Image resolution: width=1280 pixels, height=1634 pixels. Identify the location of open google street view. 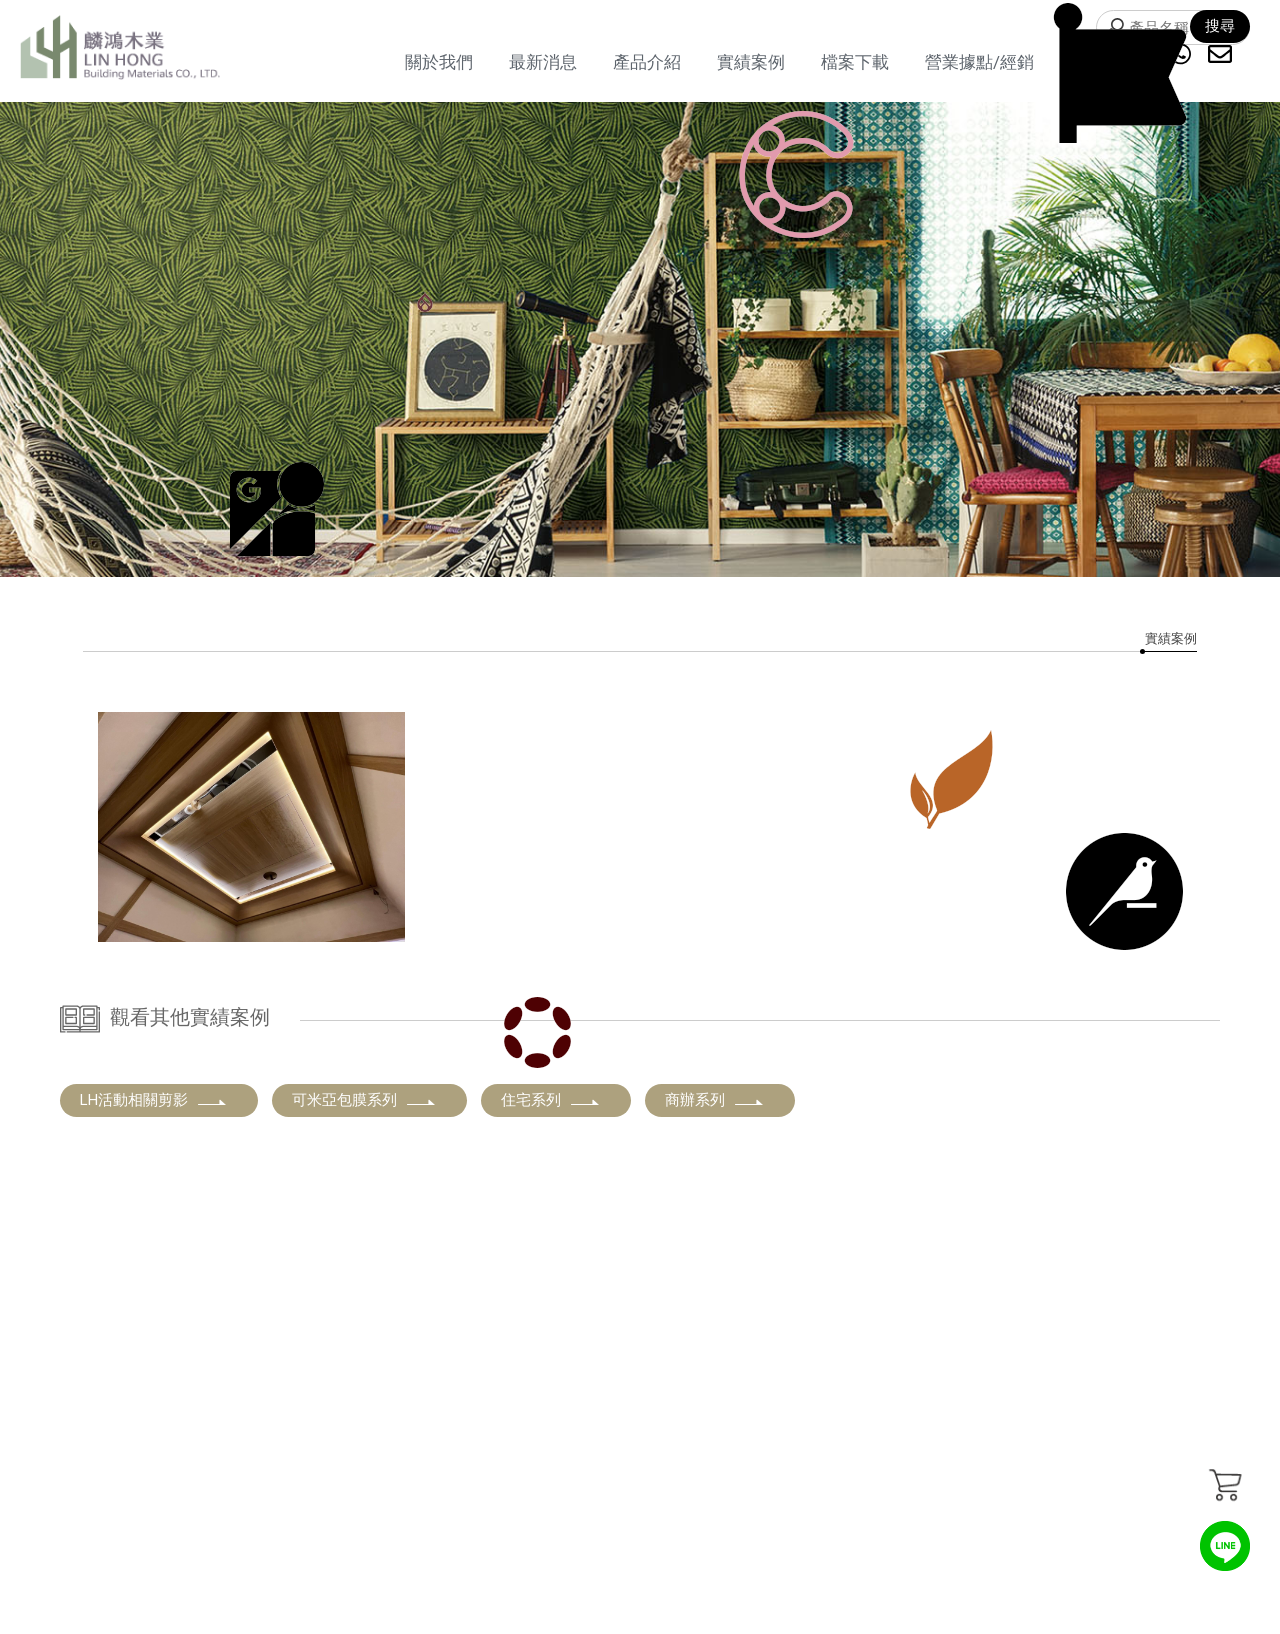
(277, 509).